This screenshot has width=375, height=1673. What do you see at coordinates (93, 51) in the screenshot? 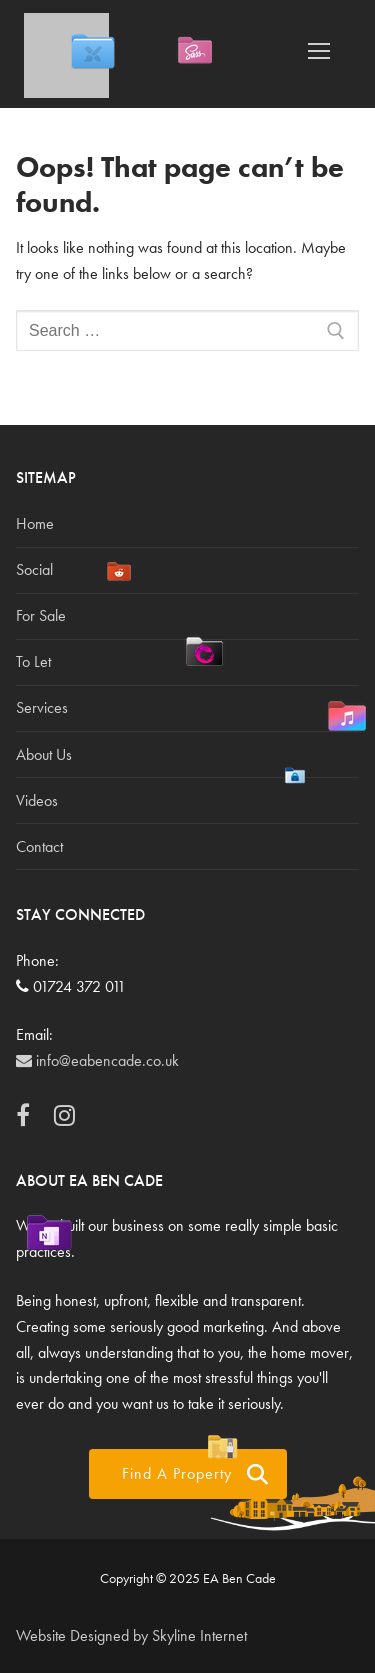
I see `open graphics or design files folder` at bounding box center [93, 51].